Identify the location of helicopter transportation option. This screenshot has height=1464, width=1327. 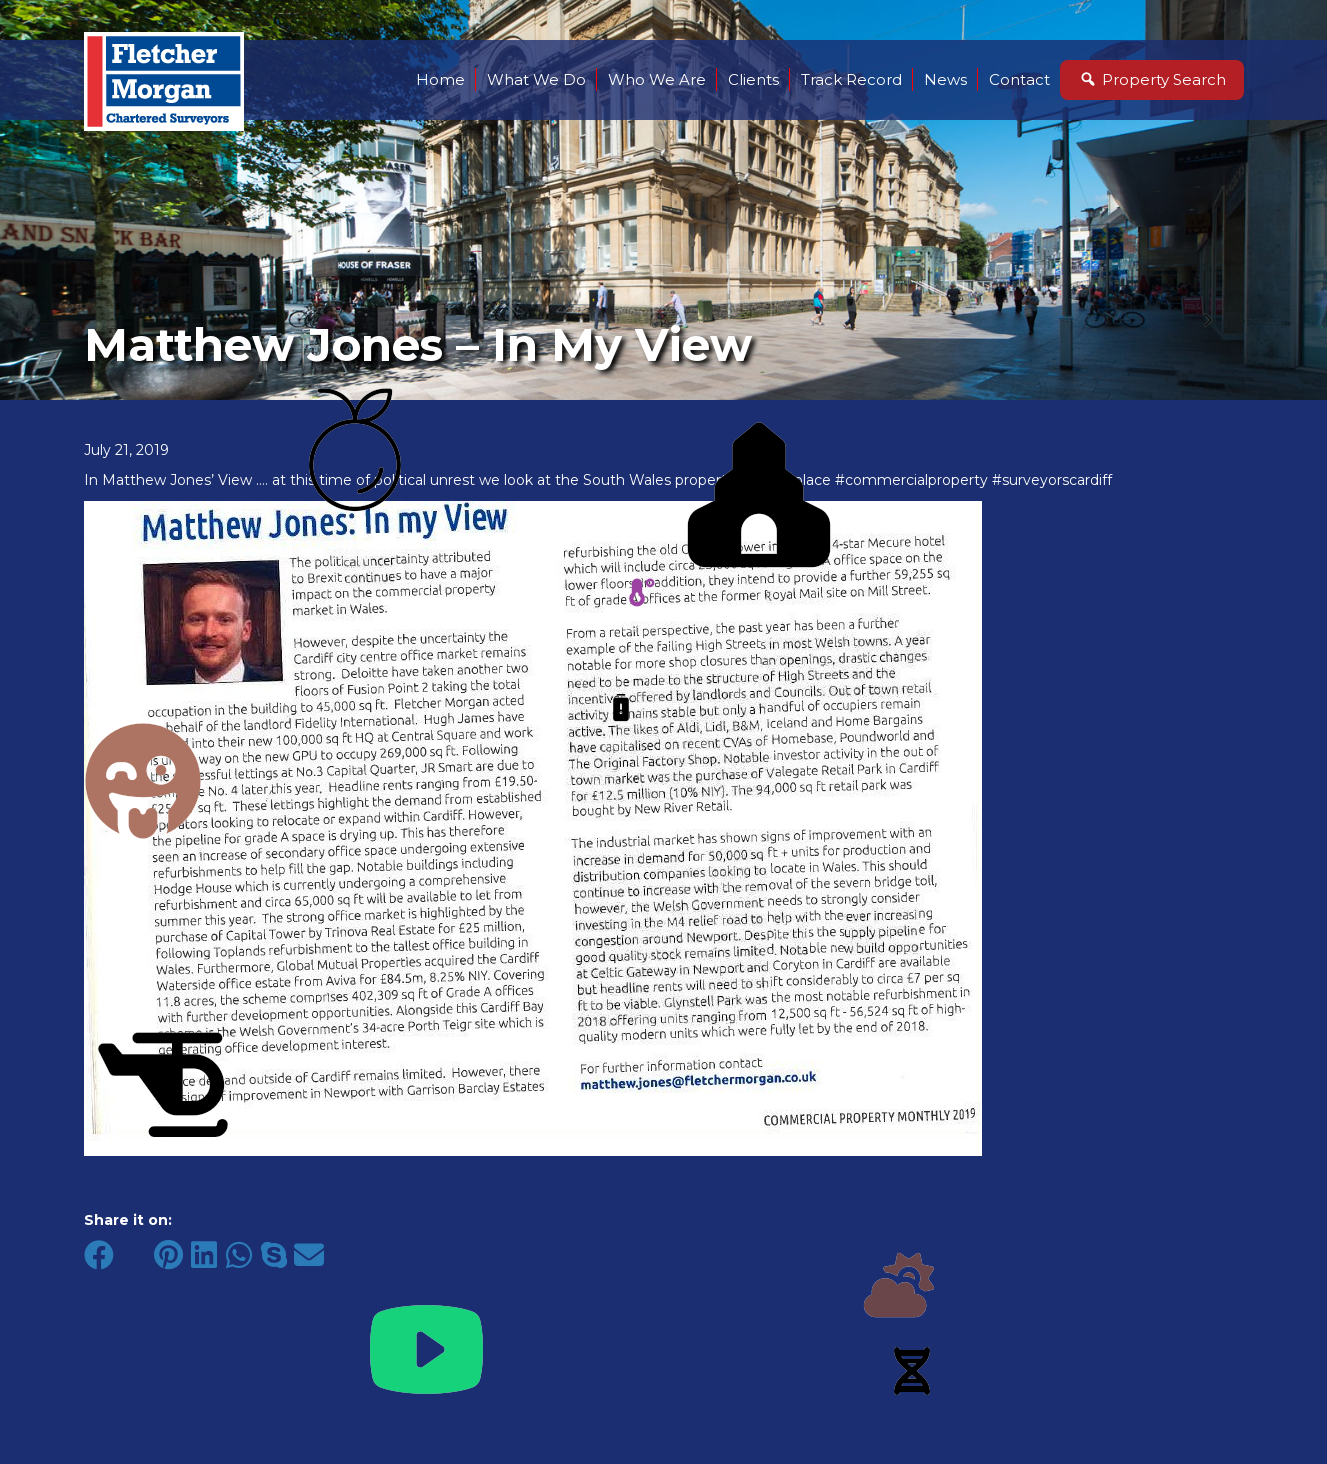
(163, 1083).